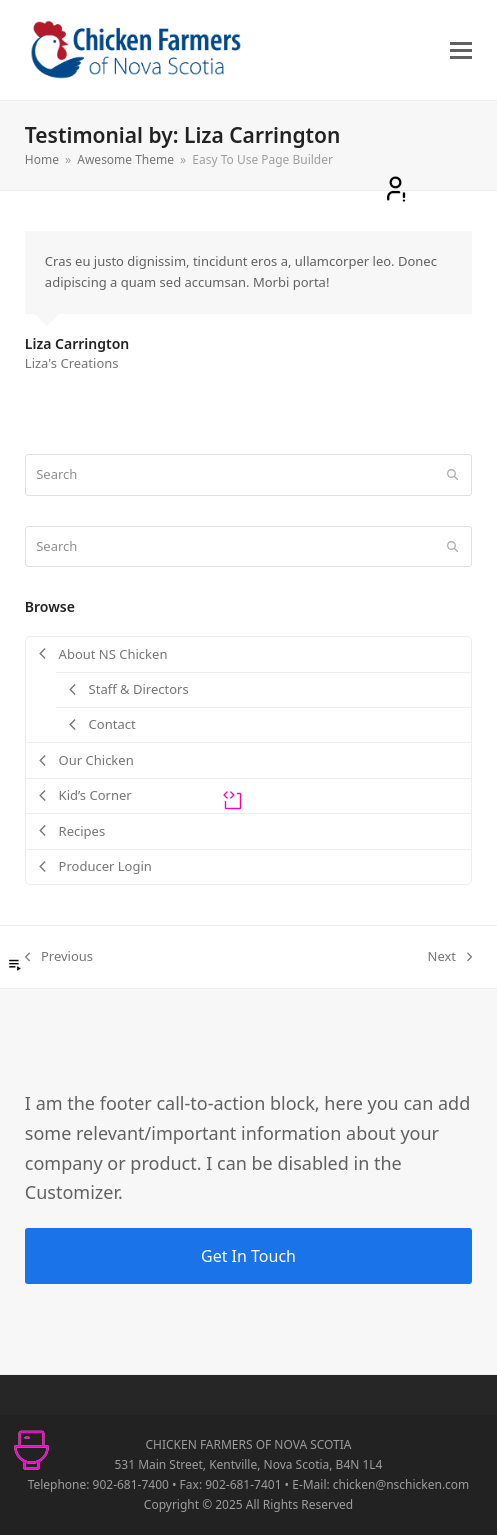 The height and width of the screenshot is (1535, 497). Describe the element at coordinates (15, 964) in the screenshot. I see `play all items in a playlist` at that location.